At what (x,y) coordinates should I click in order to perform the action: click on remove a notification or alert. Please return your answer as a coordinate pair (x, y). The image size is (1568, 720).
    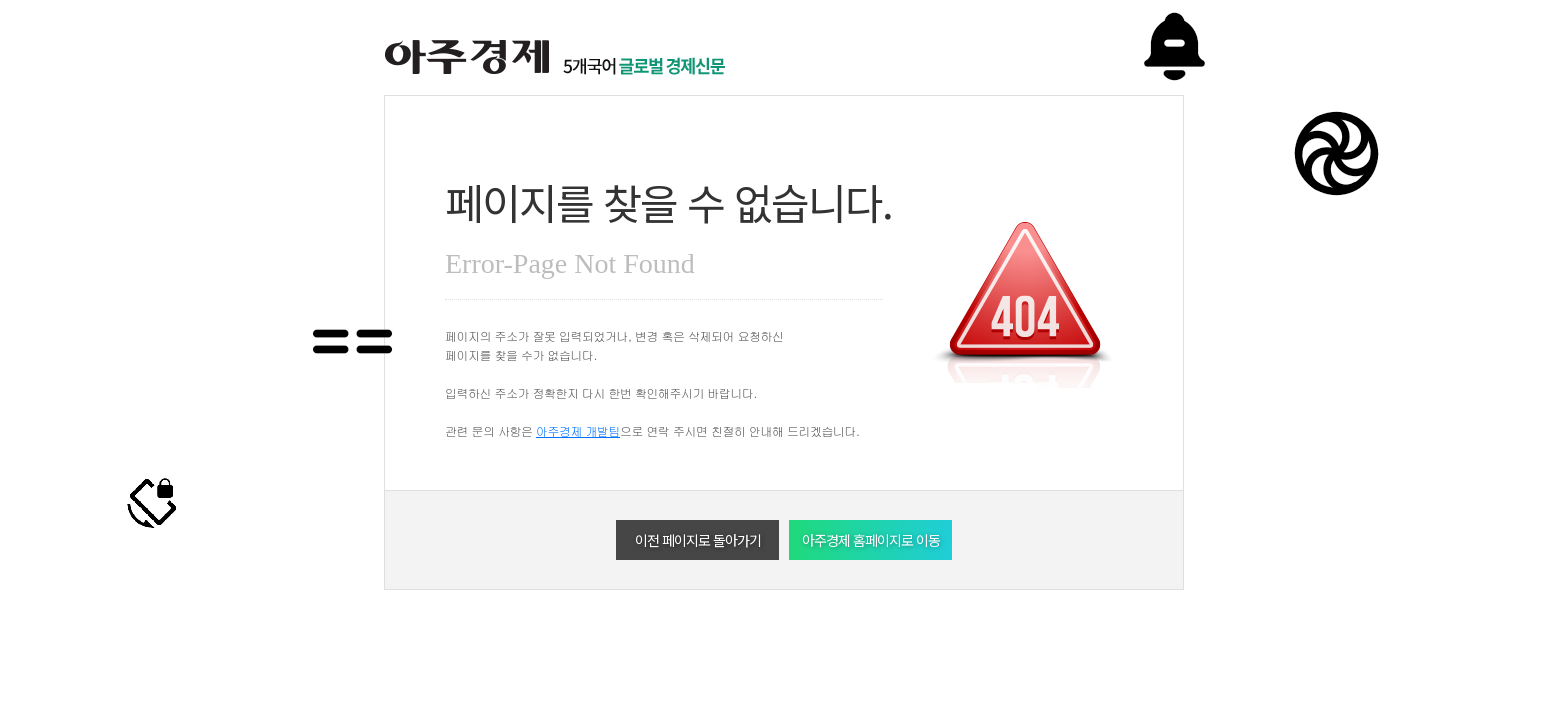
    Looking at the image, I should click on (1174, 46).